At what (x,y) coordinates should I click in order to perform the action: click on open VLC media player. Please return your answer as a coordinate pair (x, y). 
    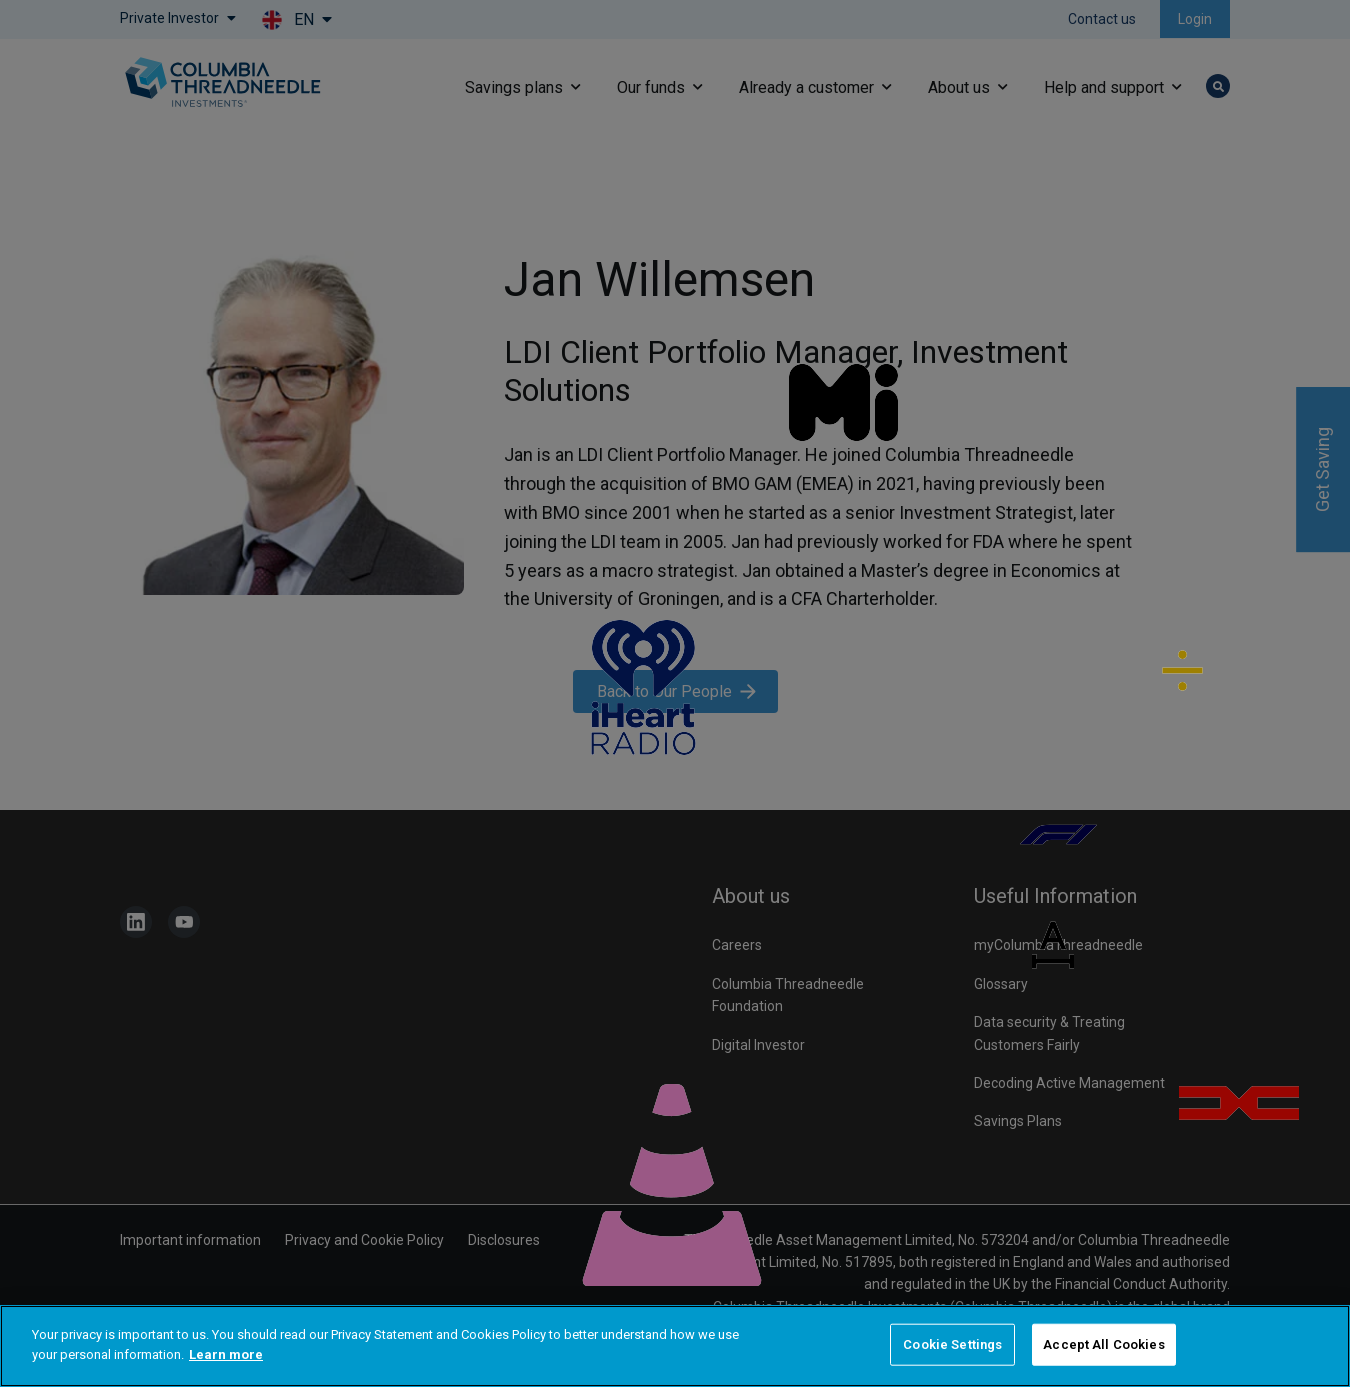
    Looking at the image, I should click on (672, 1185).